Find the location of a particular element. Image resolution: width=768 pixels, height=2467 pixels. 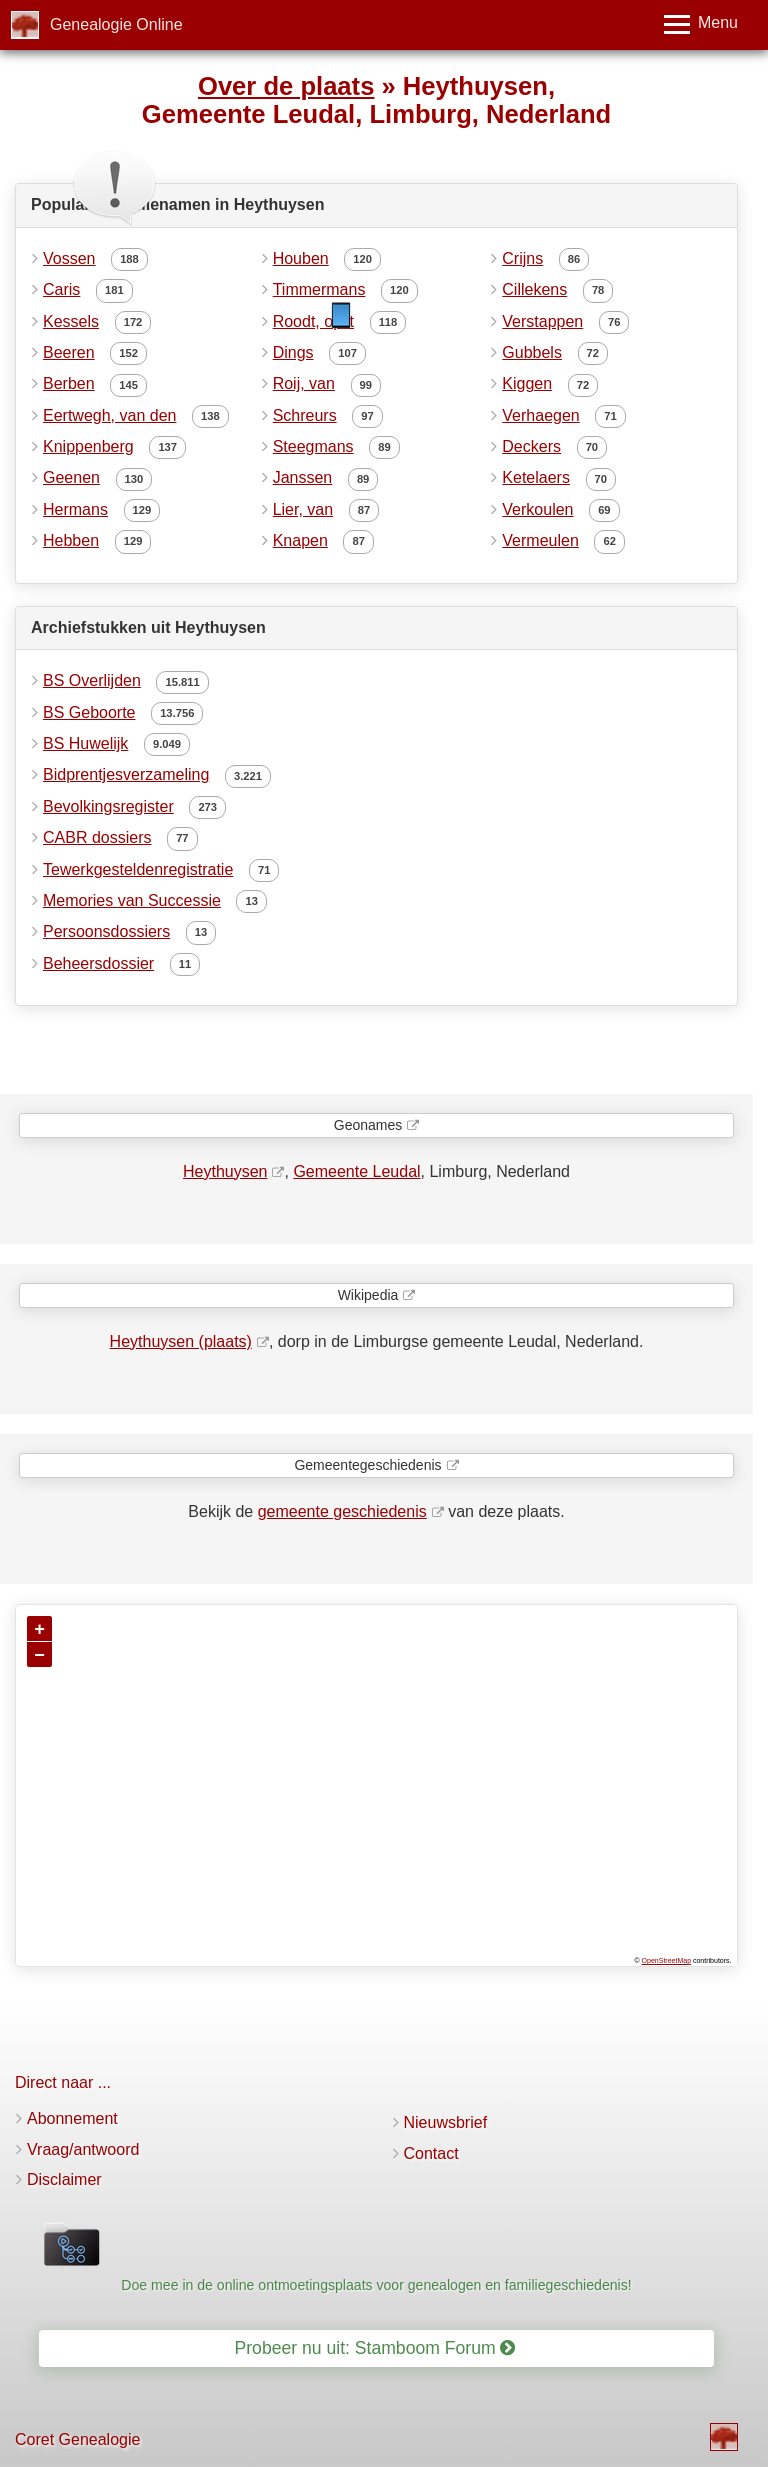

indicates an important notification or alert message is located at coordinates (115, 185).